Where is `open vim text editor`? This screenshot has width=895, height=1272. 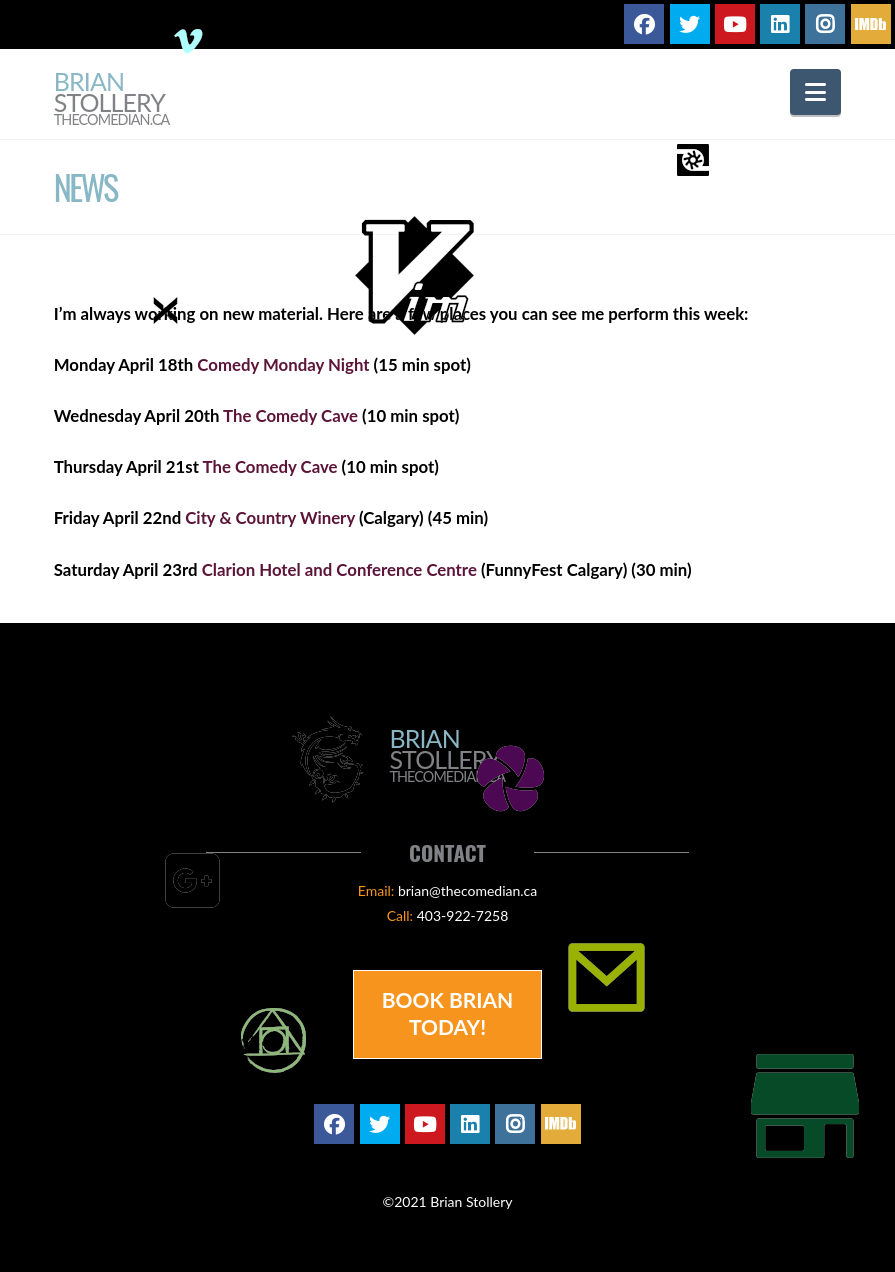 open vim text editor is located at coordinates (414, 275).